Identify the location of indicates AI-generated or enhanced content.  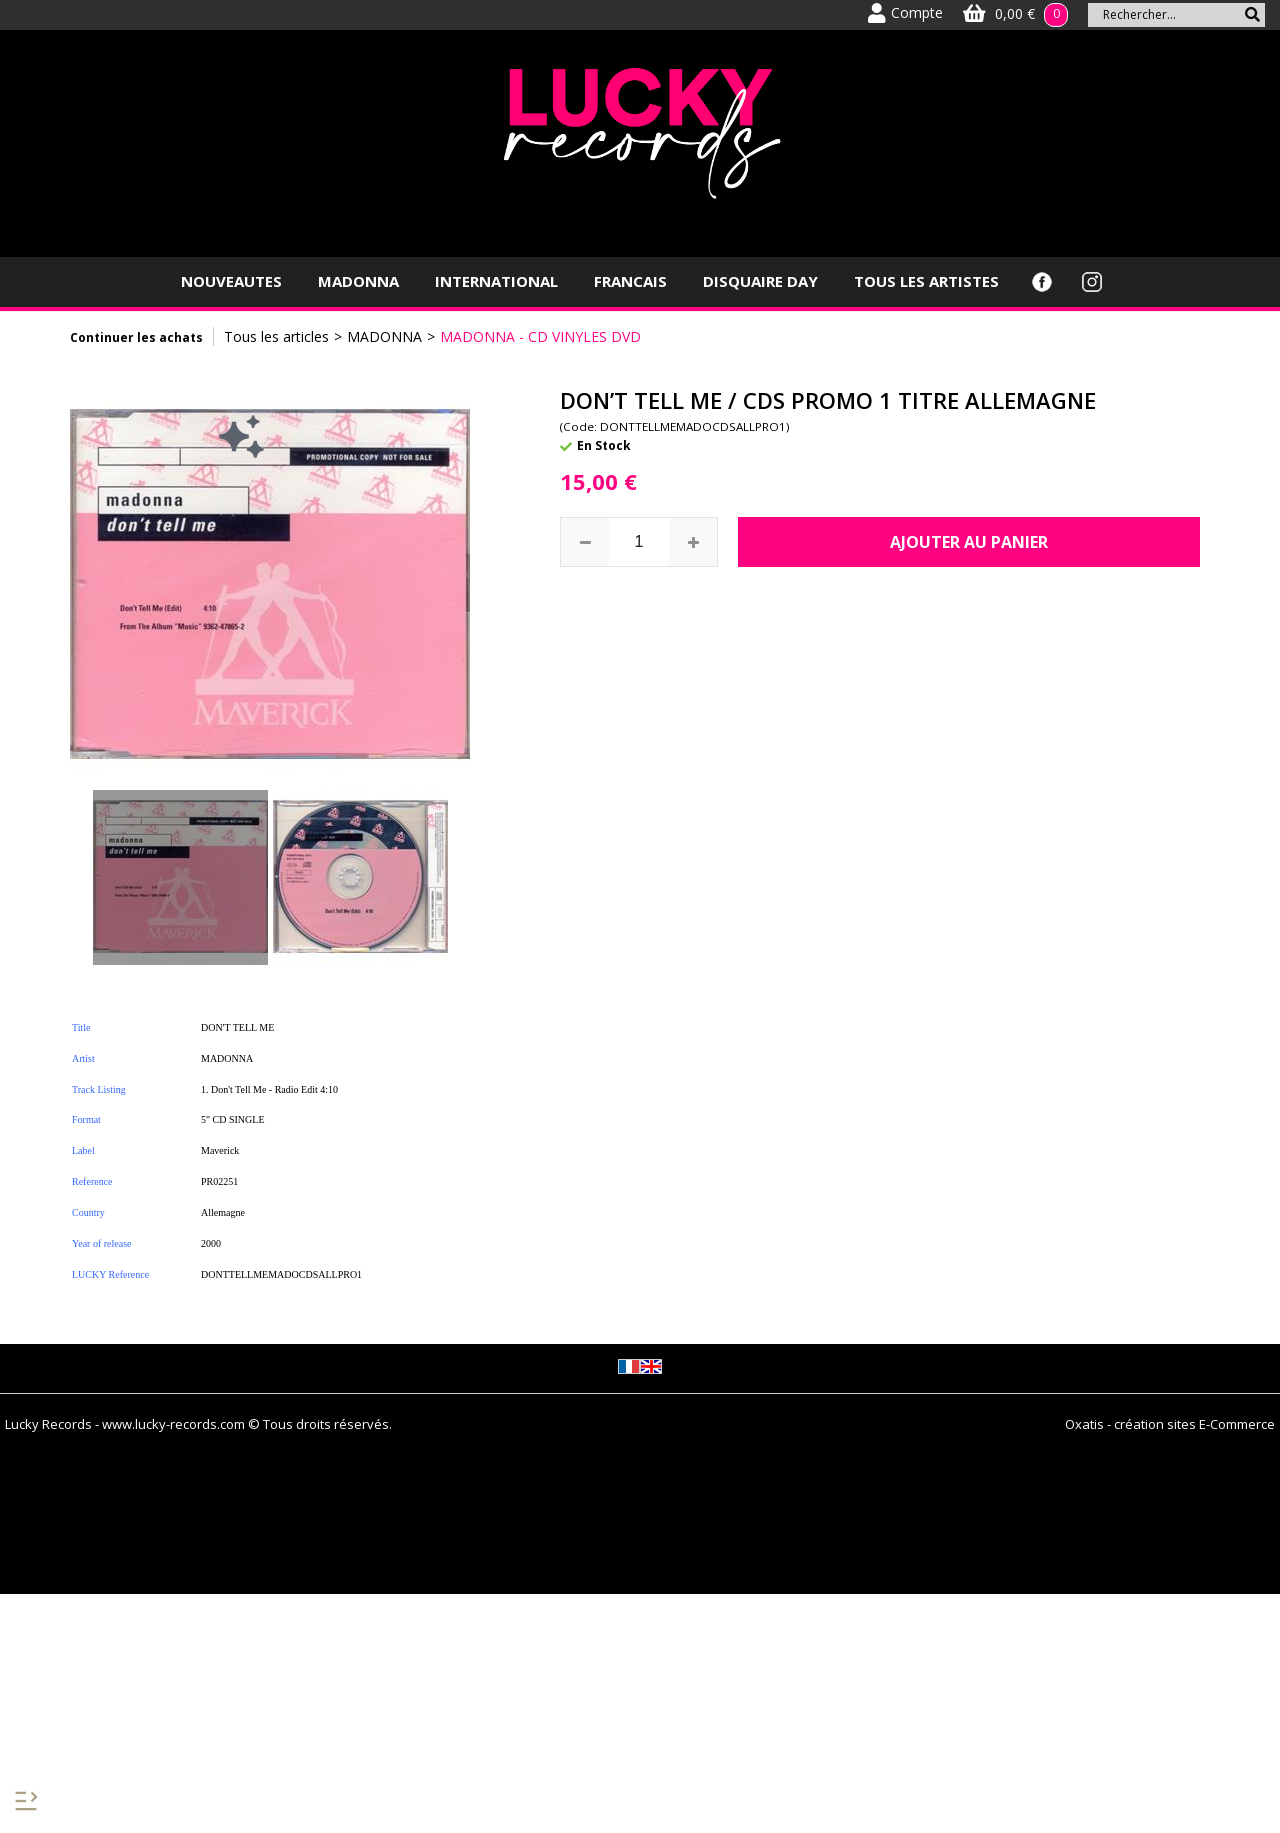
(242, 436).